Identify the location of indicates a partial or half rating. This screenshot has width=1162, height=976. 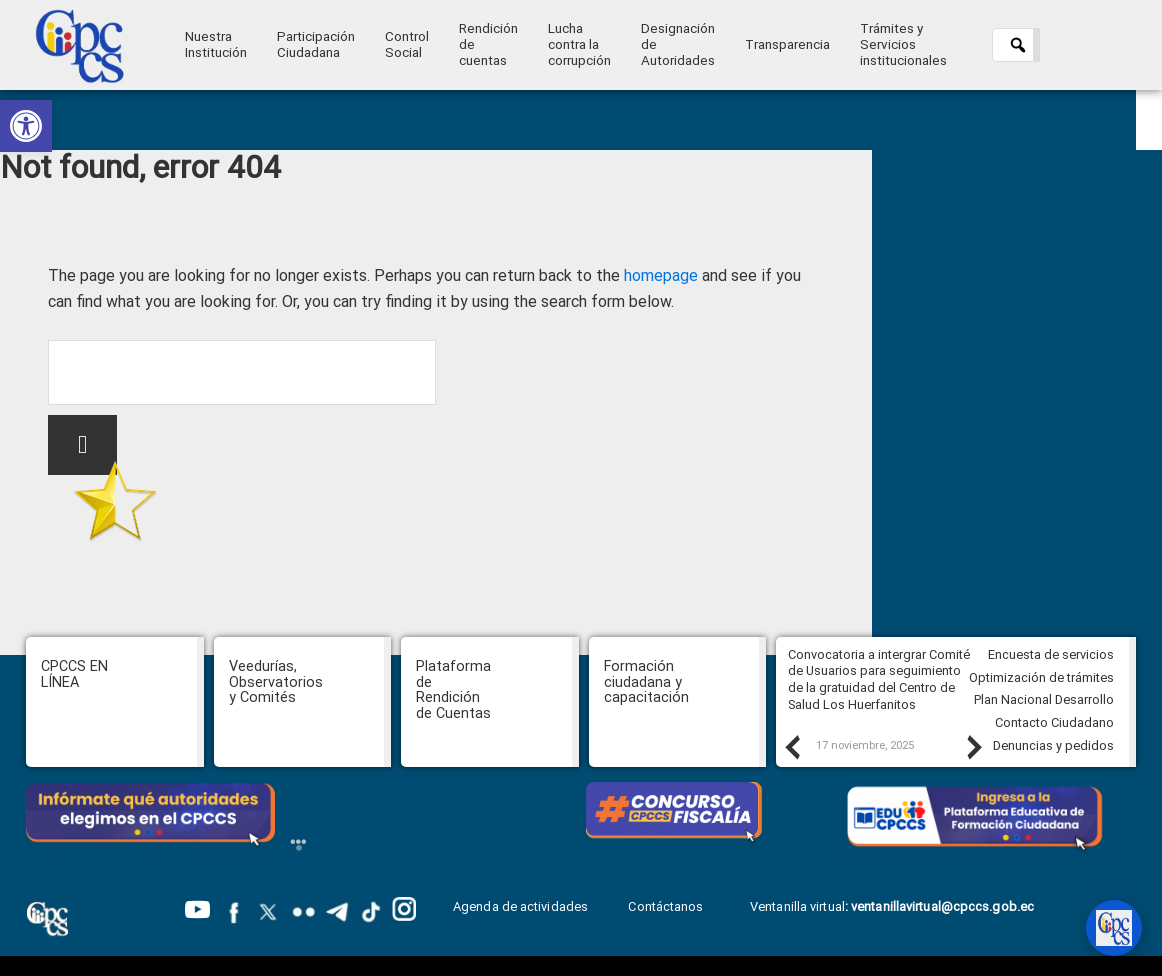
(115, 504).